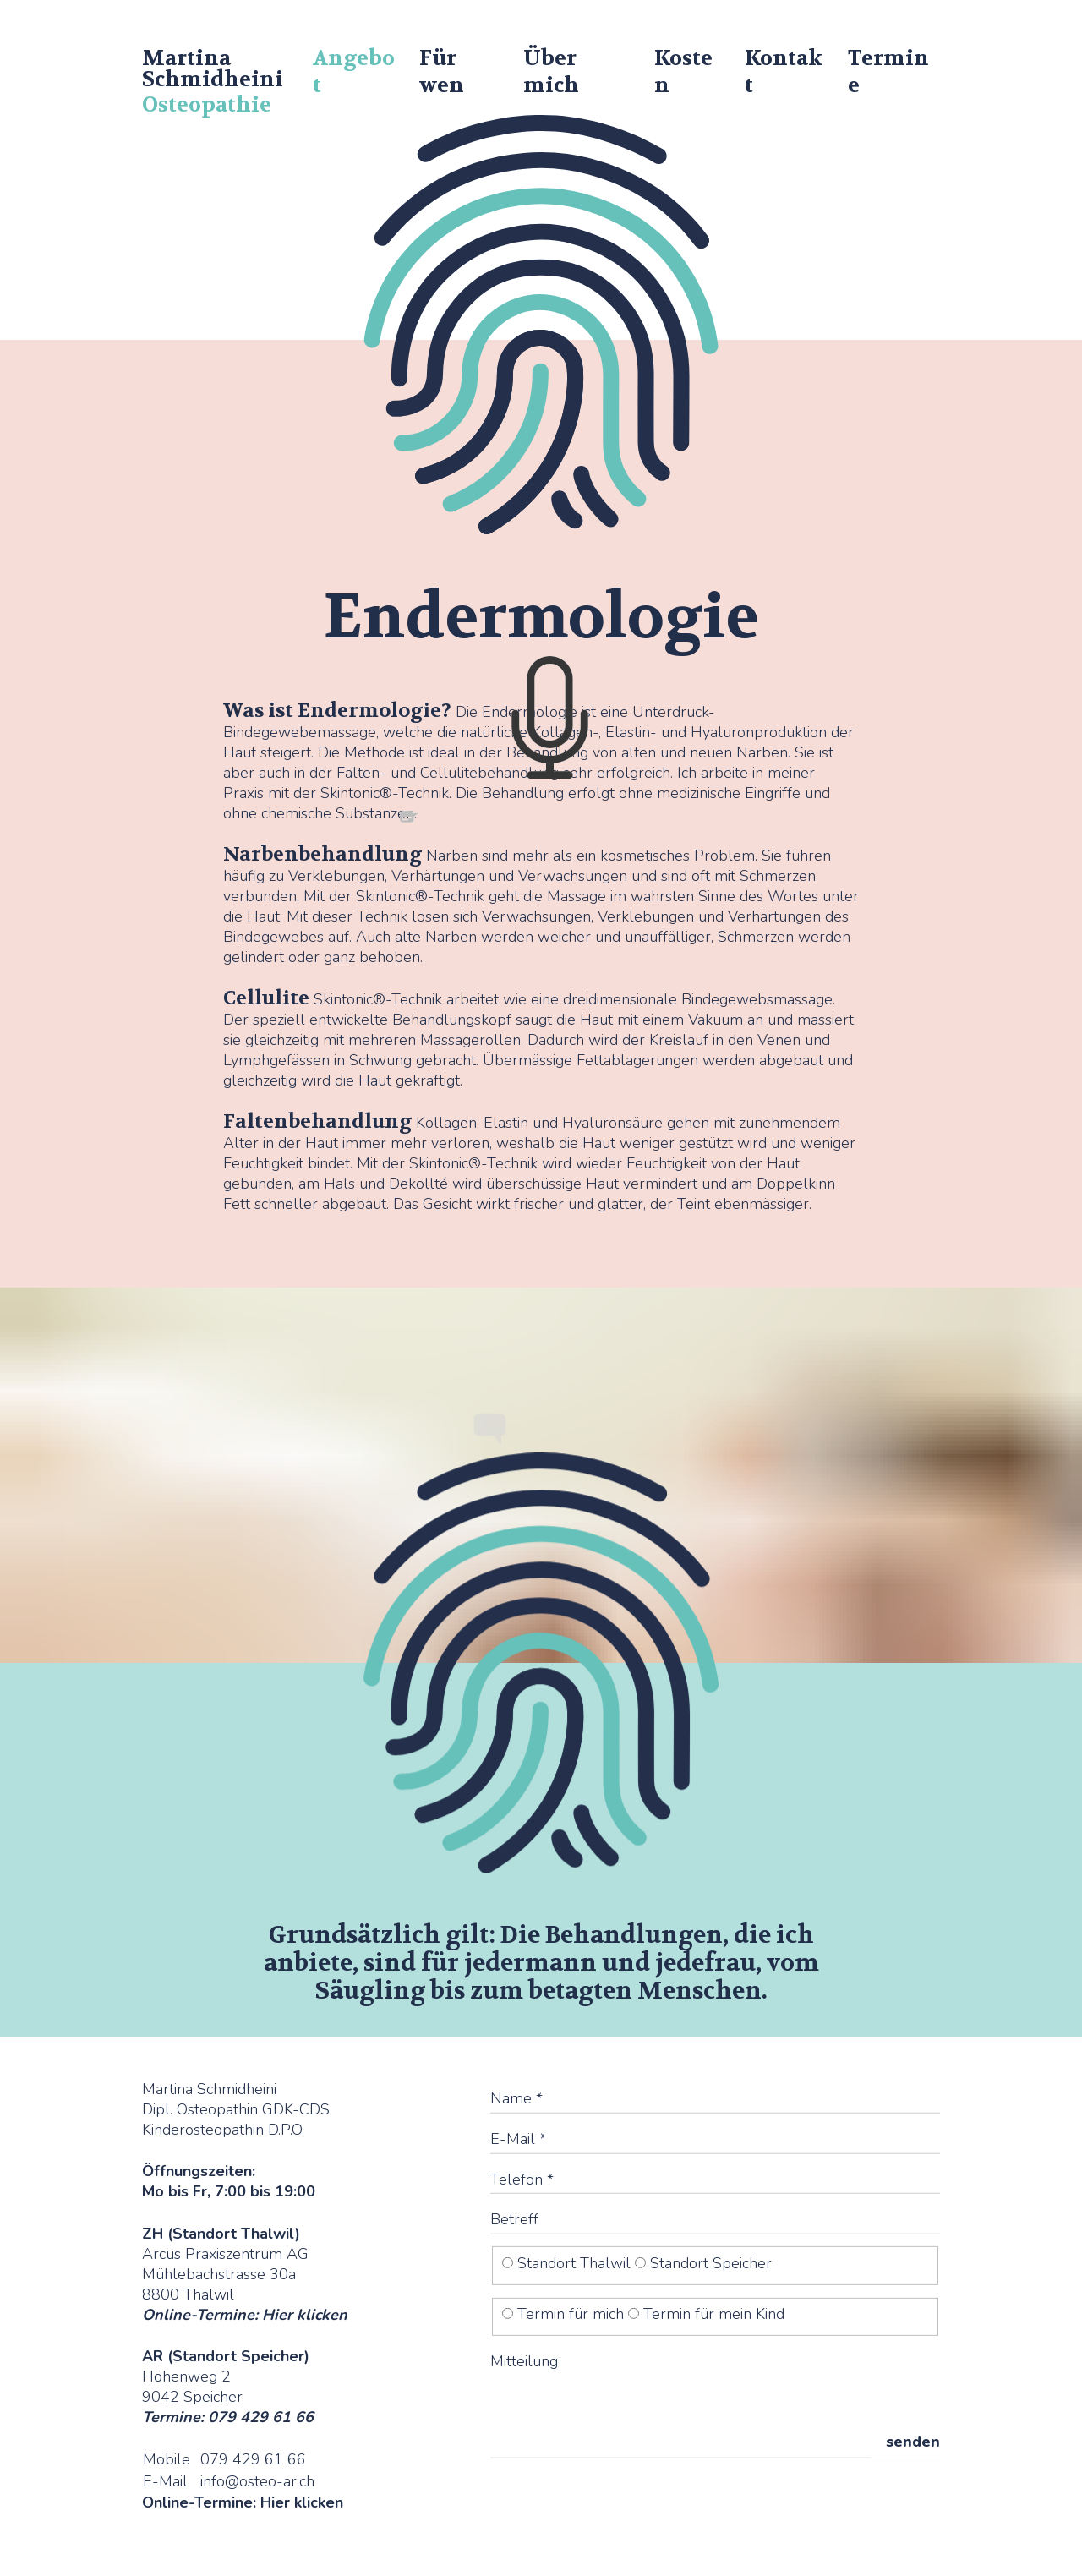 Image resolution: width=1082 pixels, height=2576 pixels. Describe the element at coordinates (489, 1429) in the screenshot. I see `indicates user is available to chat` at that location.